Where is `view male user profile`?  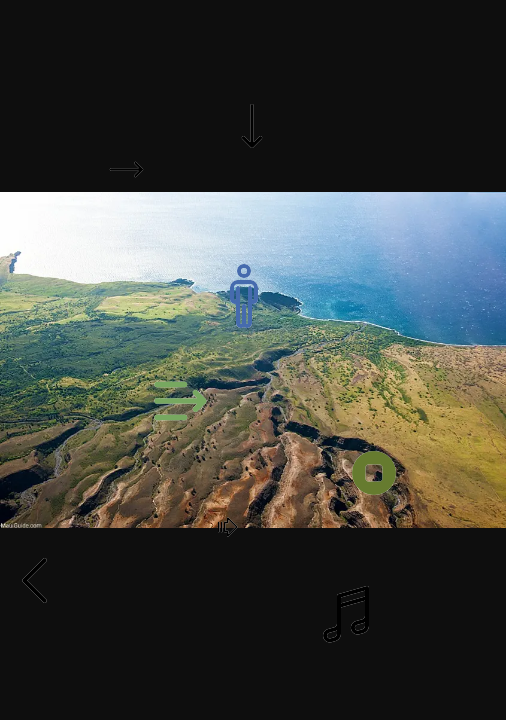
view male user profile is located at coordinates (244, 296).